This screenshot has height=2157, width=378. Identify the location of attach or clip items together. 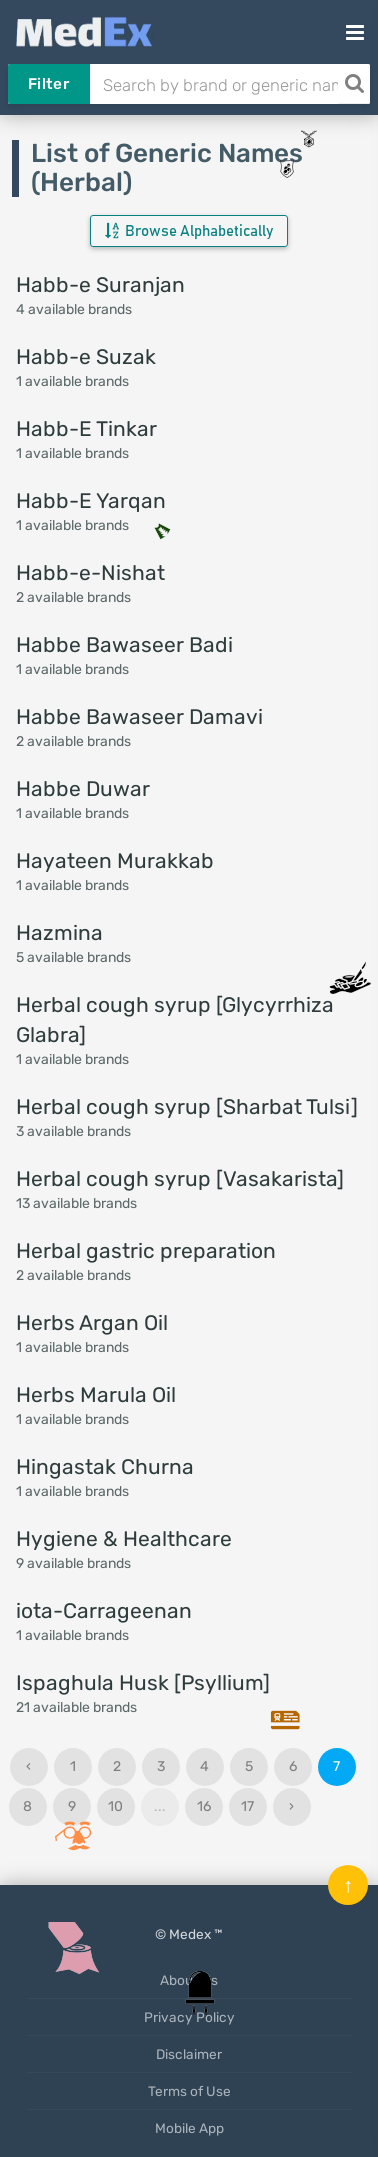
(162, 531).